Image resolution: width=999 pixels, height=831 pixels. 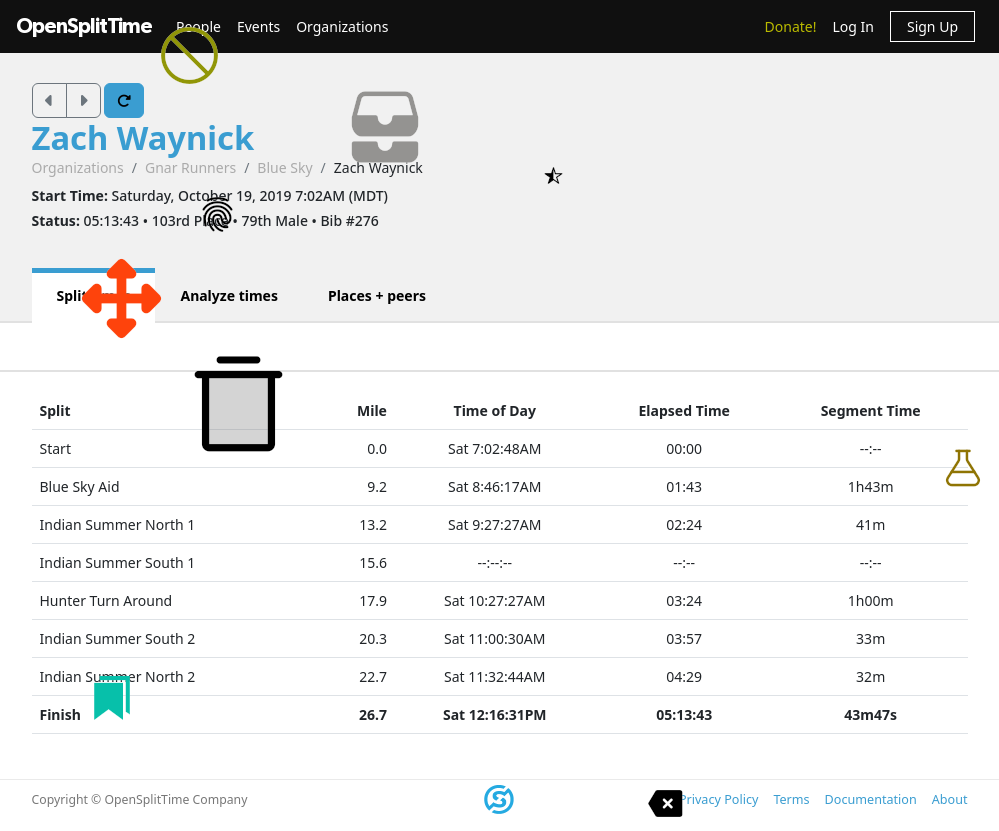 What do you see at coordinates (963, 468) in the screenshot?
I see `access experimental or beta features` at bounding box center [963, 468].